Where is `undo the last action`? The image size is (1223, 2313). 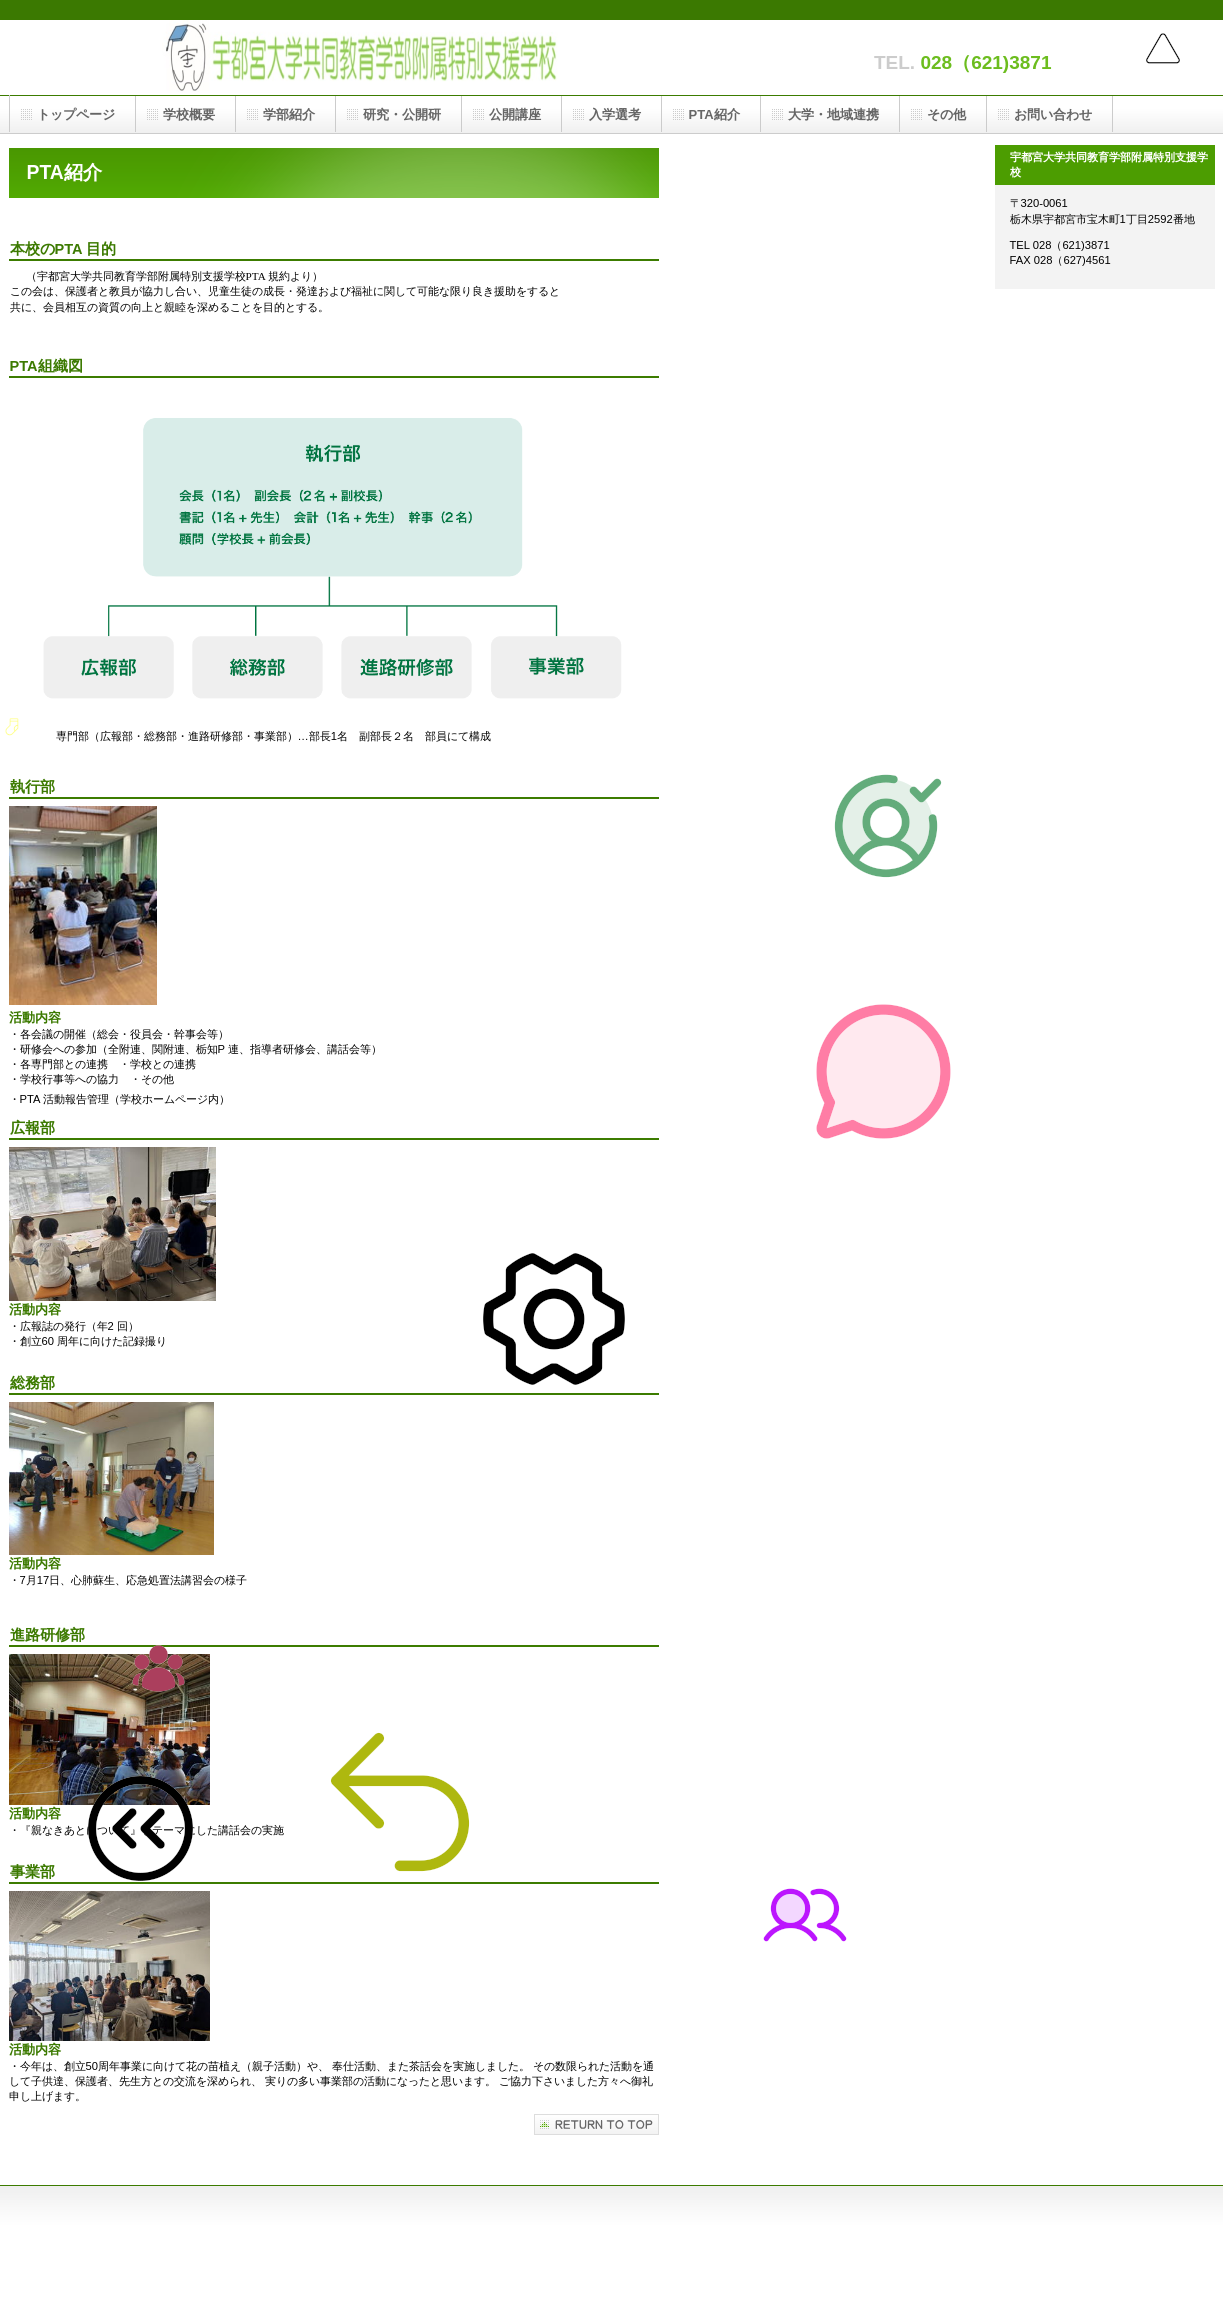
undo the last action is located at coordinates (400, 1802).